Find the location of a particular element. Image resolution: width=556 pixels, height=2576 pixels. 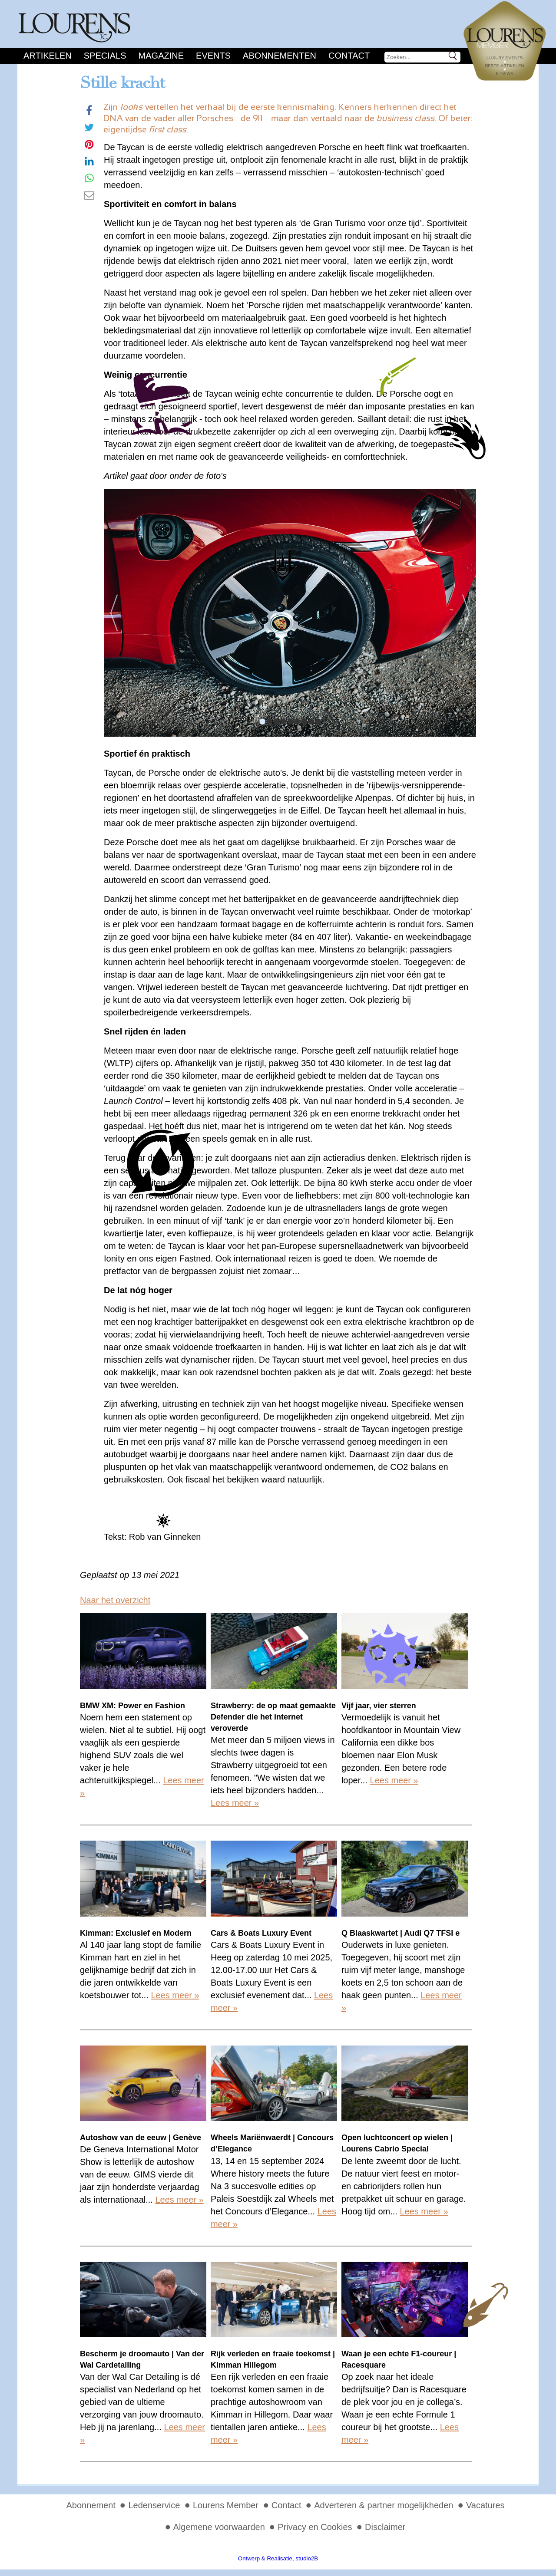

indicates falling rock hazard or danger zone is located at coordinates (282, 565).